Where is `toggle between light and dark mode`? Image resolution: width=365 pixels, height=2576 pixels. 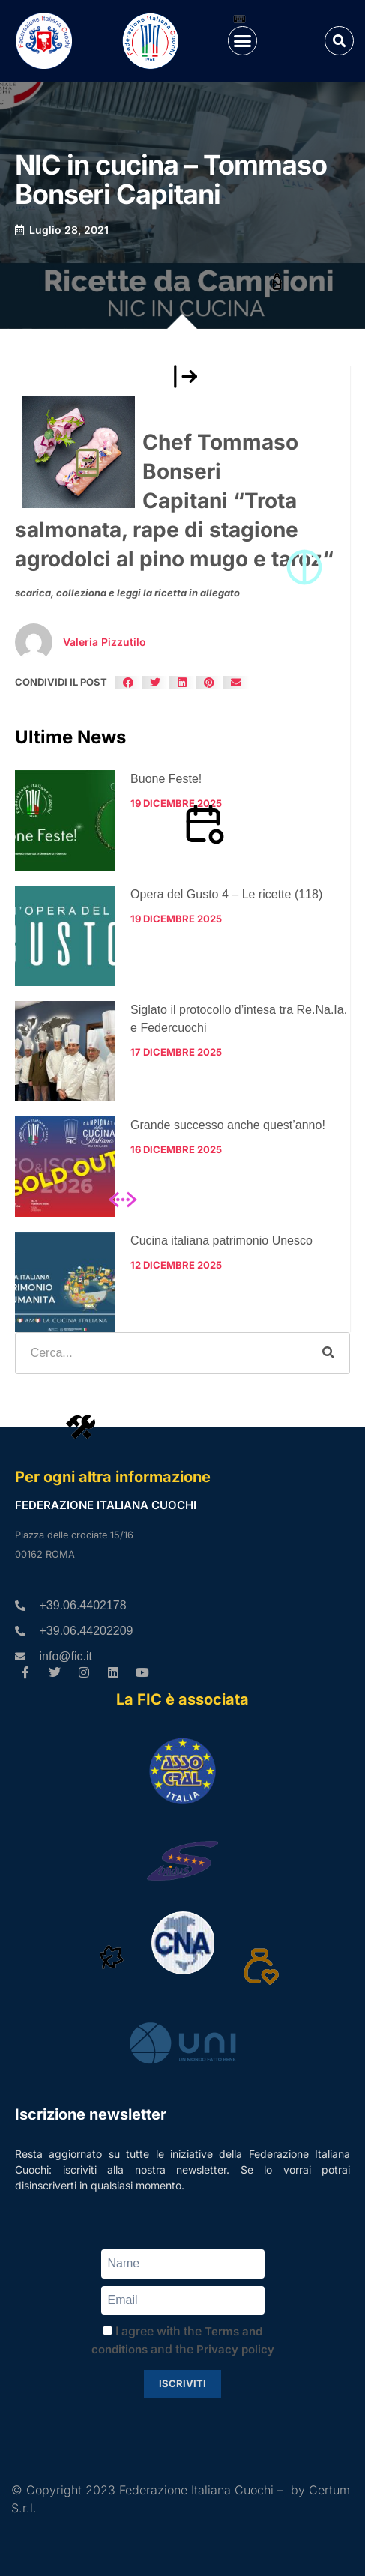 toggle between light and dark mode is located at coordinates (304, 567).